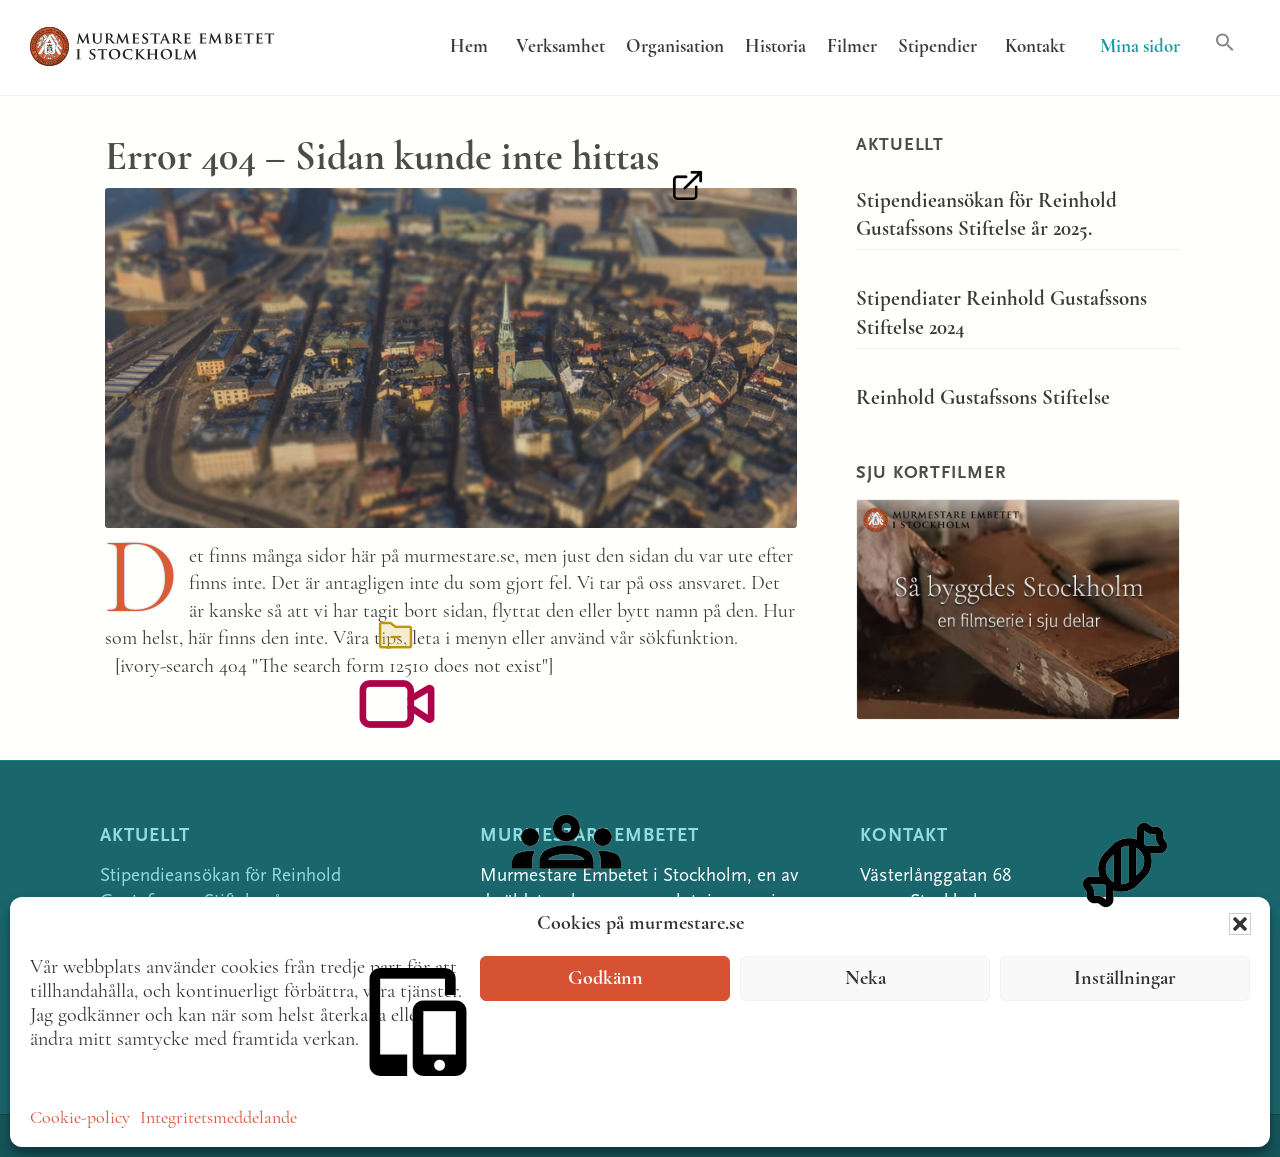 The width and height of the screenshot is (1280, 1157). What do you see at coordinates (687, 185) in the screenshot?
I see `open link in a new tab or window` at bounding box center [687, 185].